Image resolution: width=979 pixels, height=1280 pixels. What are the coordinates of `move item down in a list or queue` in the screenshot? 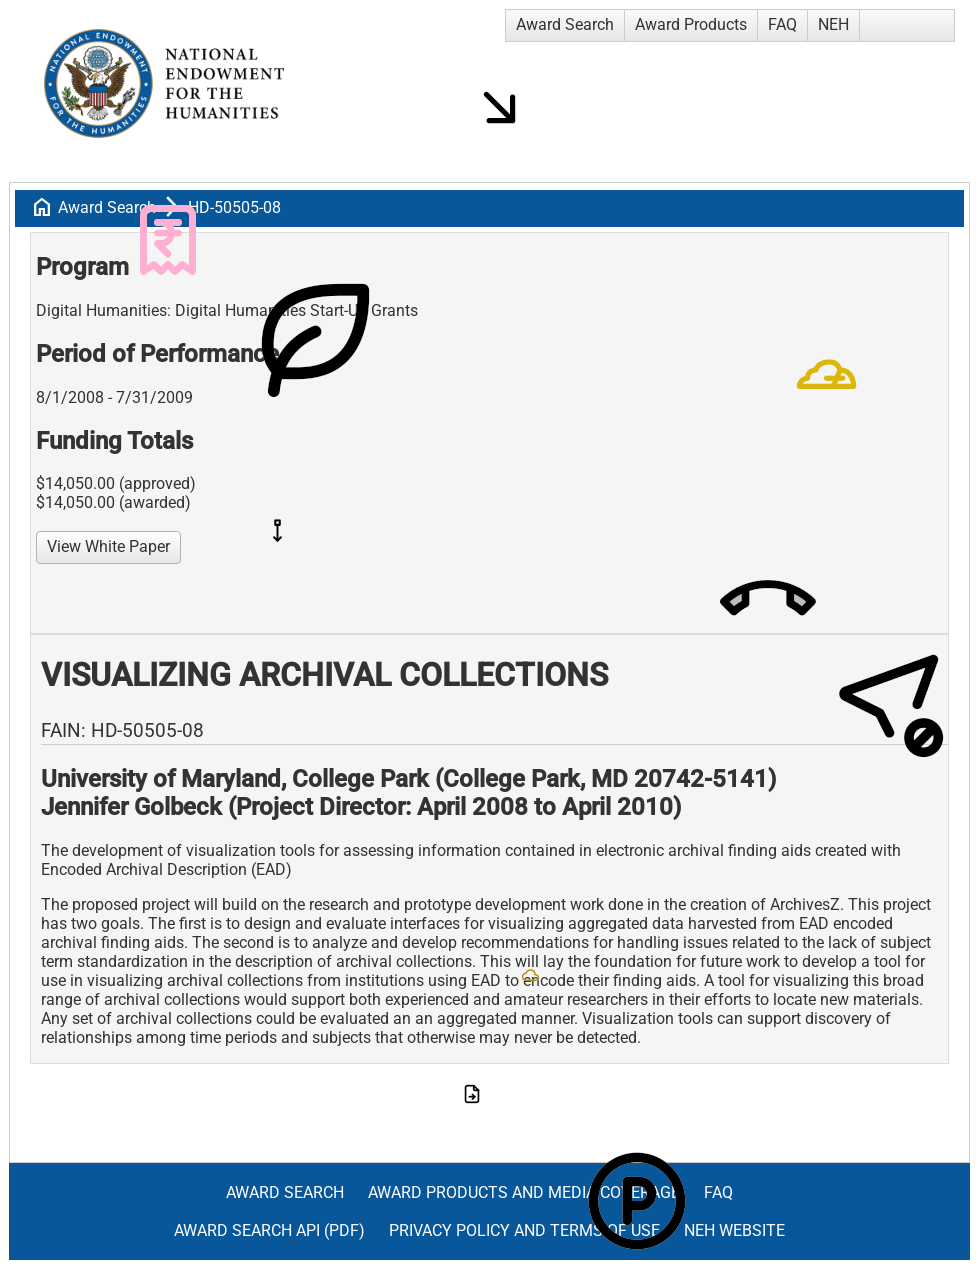 It's located at (277, 530).